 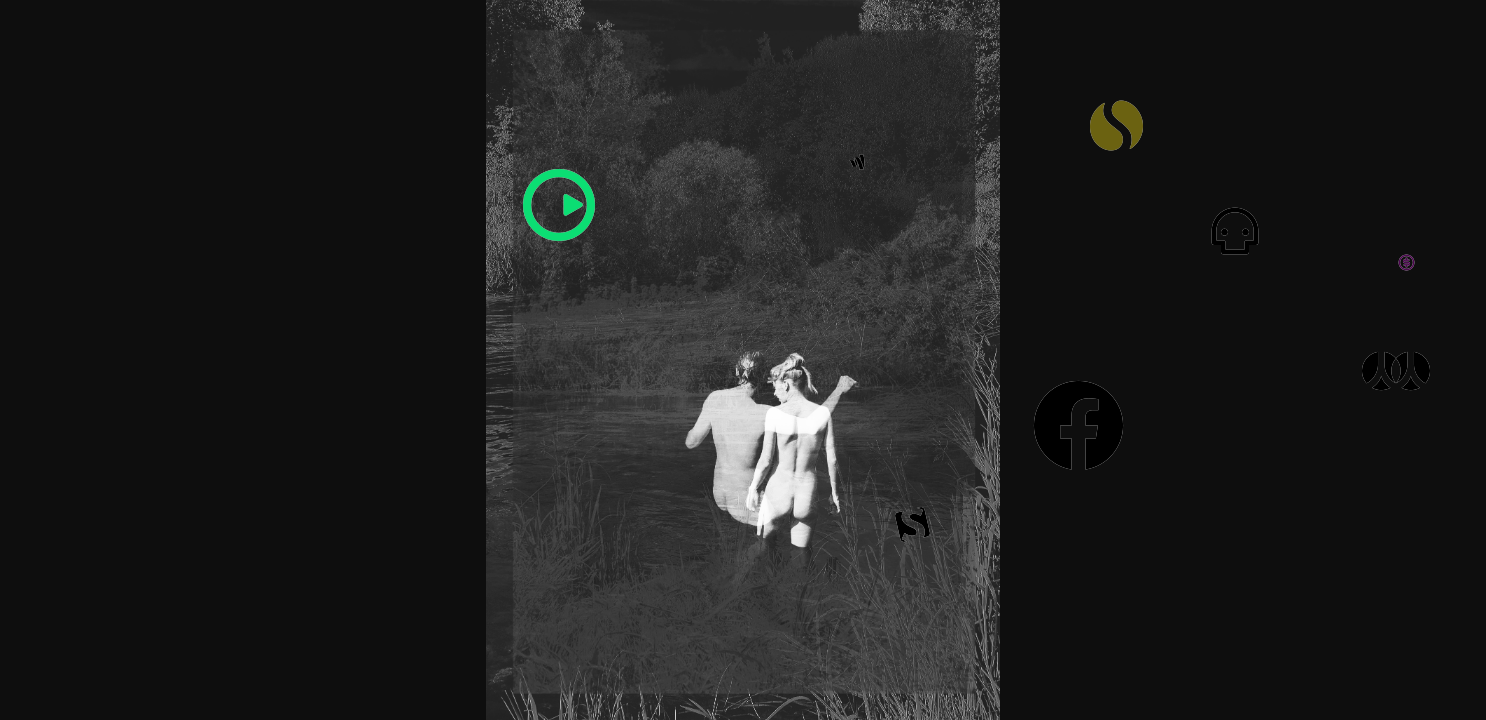 I want to click on open similarweb analytics platform, so click(x=1116, y=125).